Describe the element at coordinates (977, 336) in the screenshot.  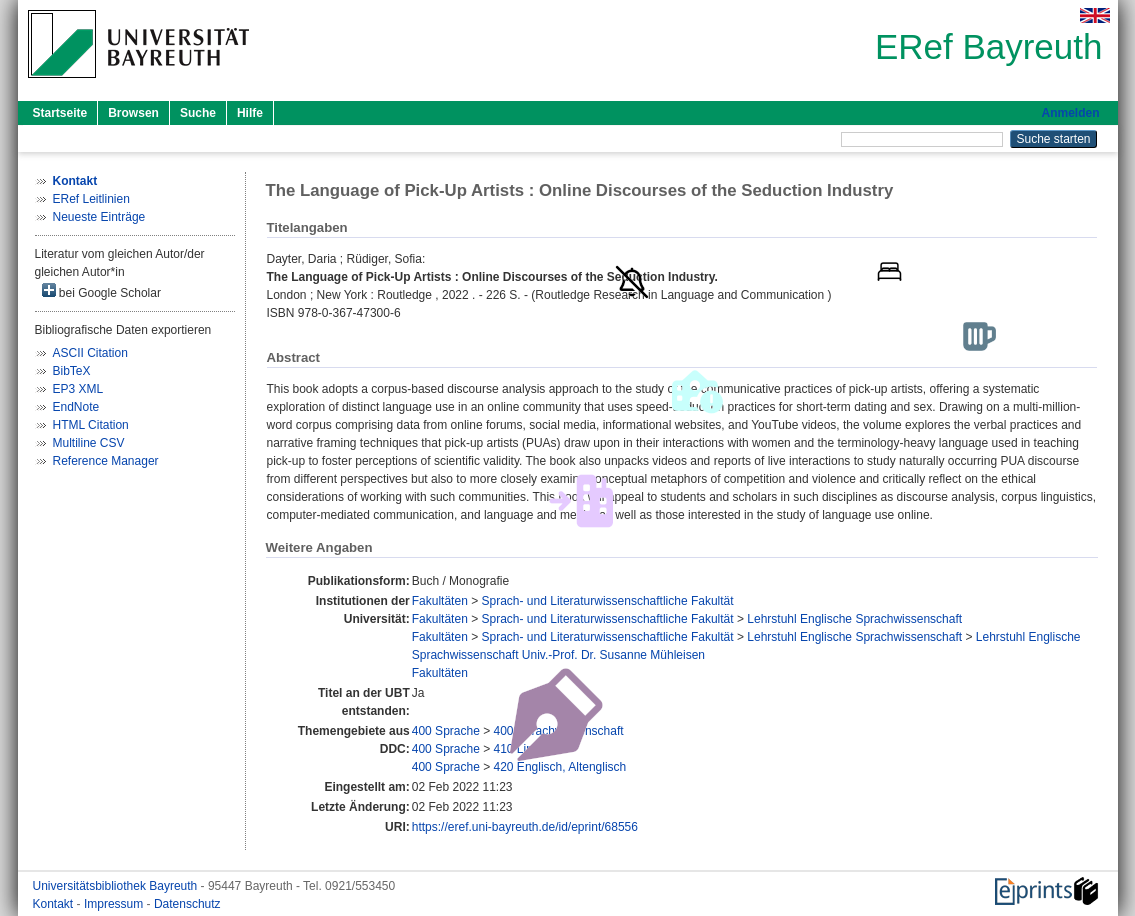
I see `browse nearby bars or pubs` at that location.